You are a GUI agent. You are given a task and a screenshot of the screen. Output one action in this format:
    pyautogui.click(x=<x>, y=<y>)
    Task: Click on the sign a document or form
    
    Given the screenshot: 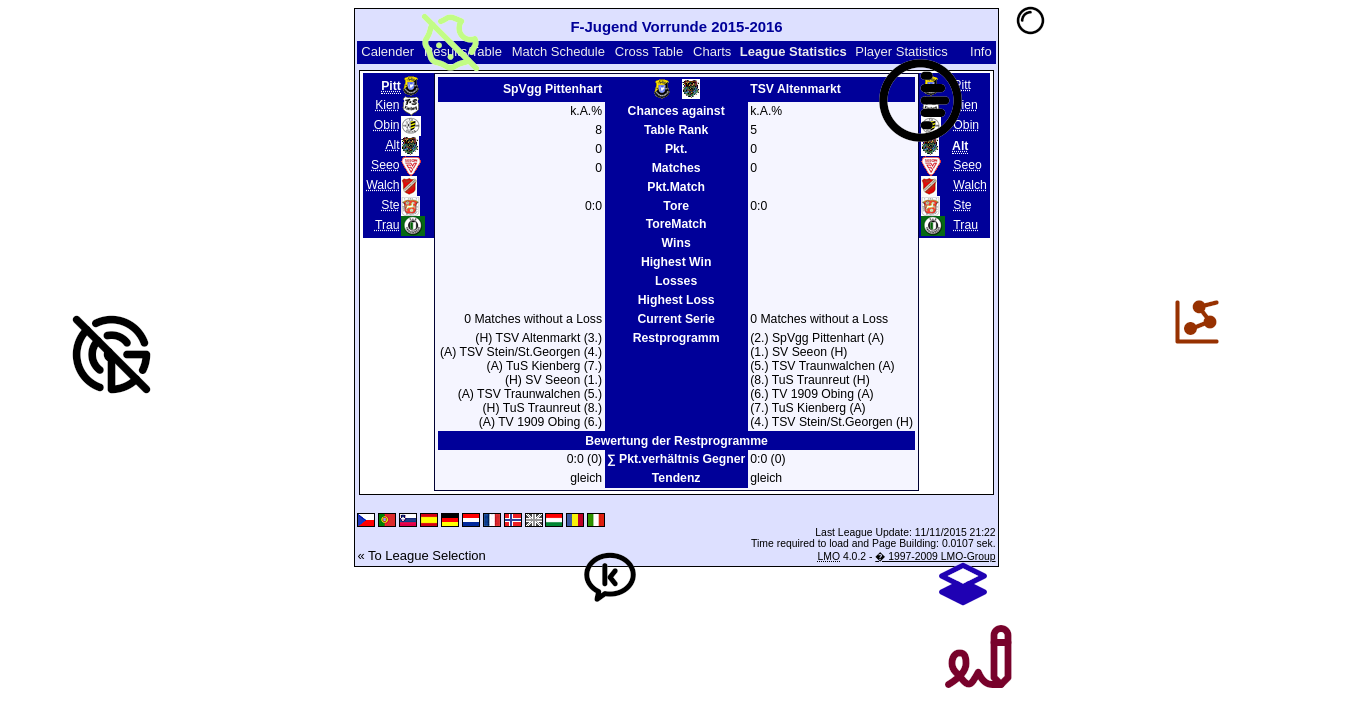 What is the action you would take?
    pyautogui.click(x=980, y=660)
    